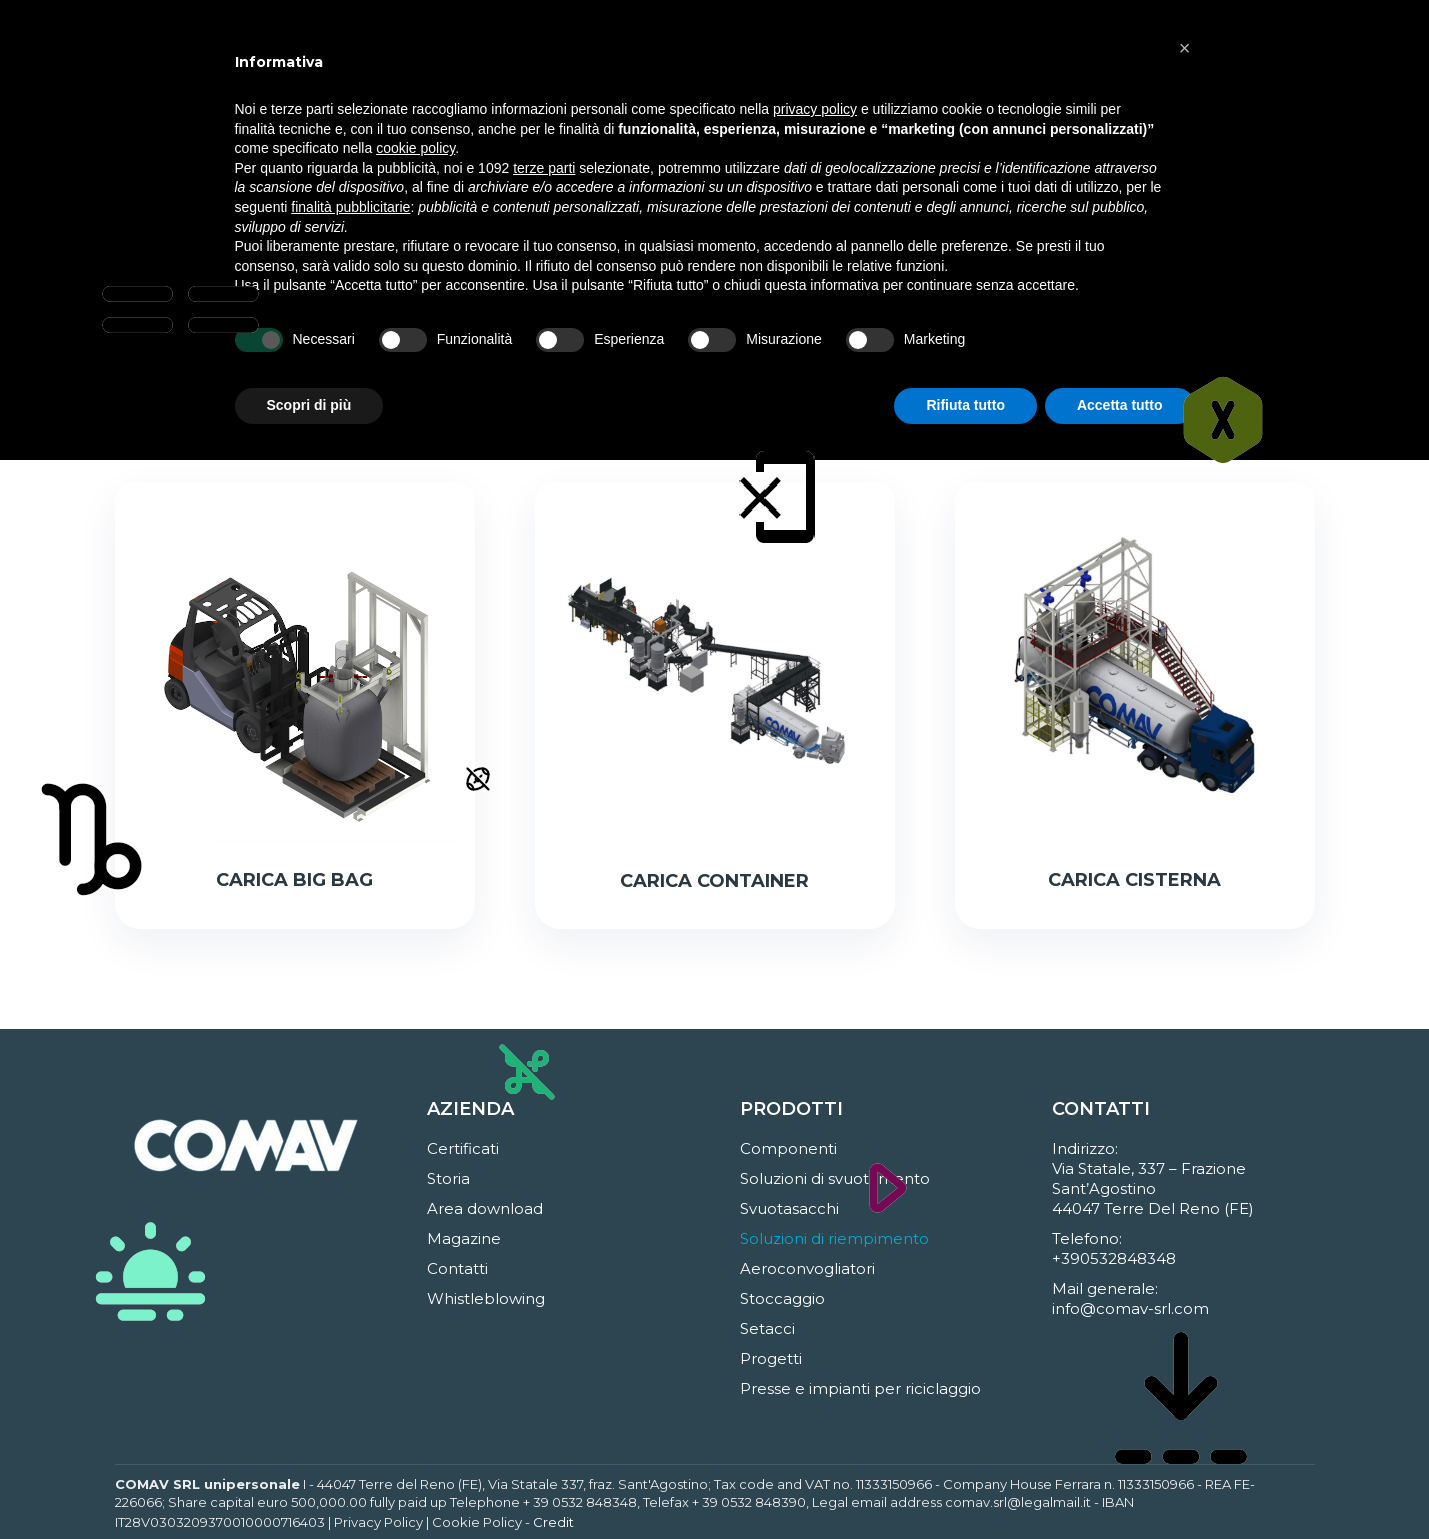 The width and height of the screenshot is (1429, 1539). I want to click on navigate to the next screen or step, so click(884, 1188).